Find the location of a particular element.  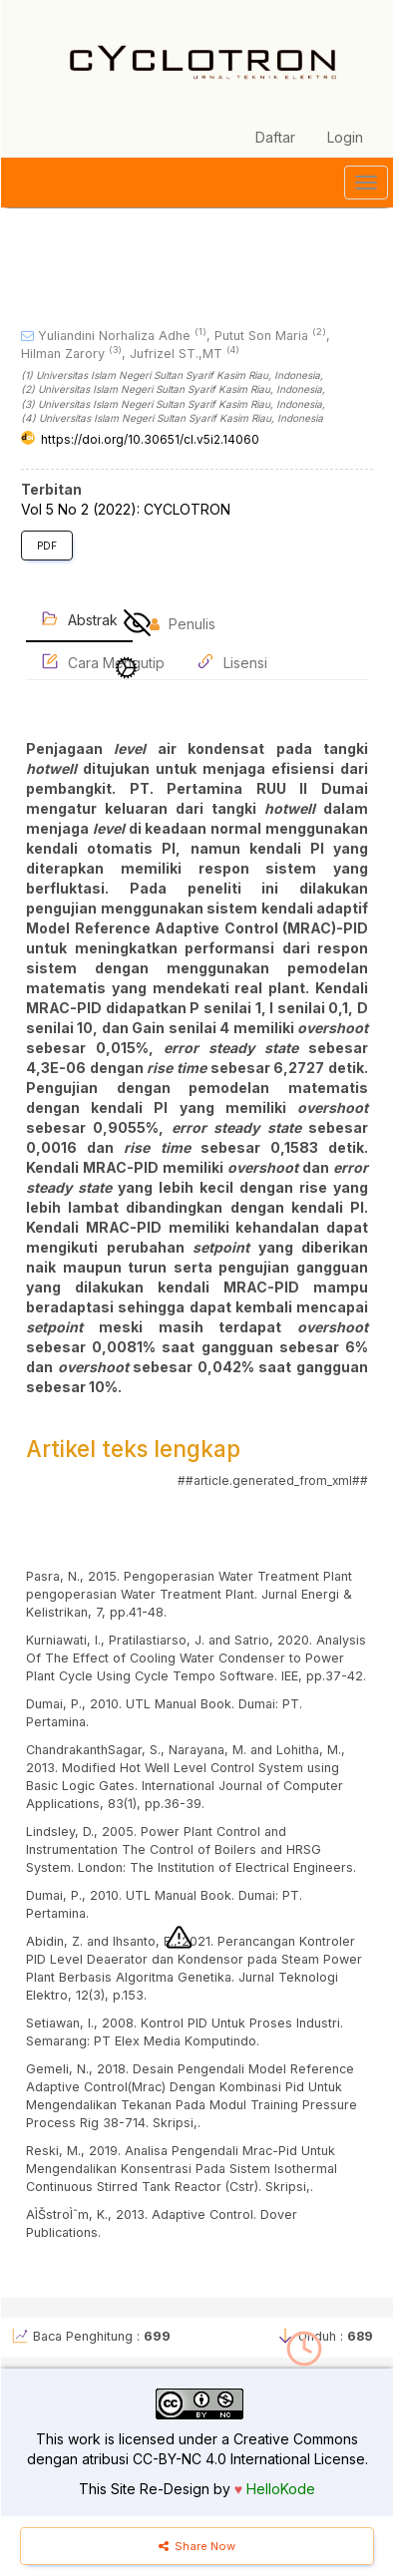

view time or clock settings is located at coordinates (304, 2349).